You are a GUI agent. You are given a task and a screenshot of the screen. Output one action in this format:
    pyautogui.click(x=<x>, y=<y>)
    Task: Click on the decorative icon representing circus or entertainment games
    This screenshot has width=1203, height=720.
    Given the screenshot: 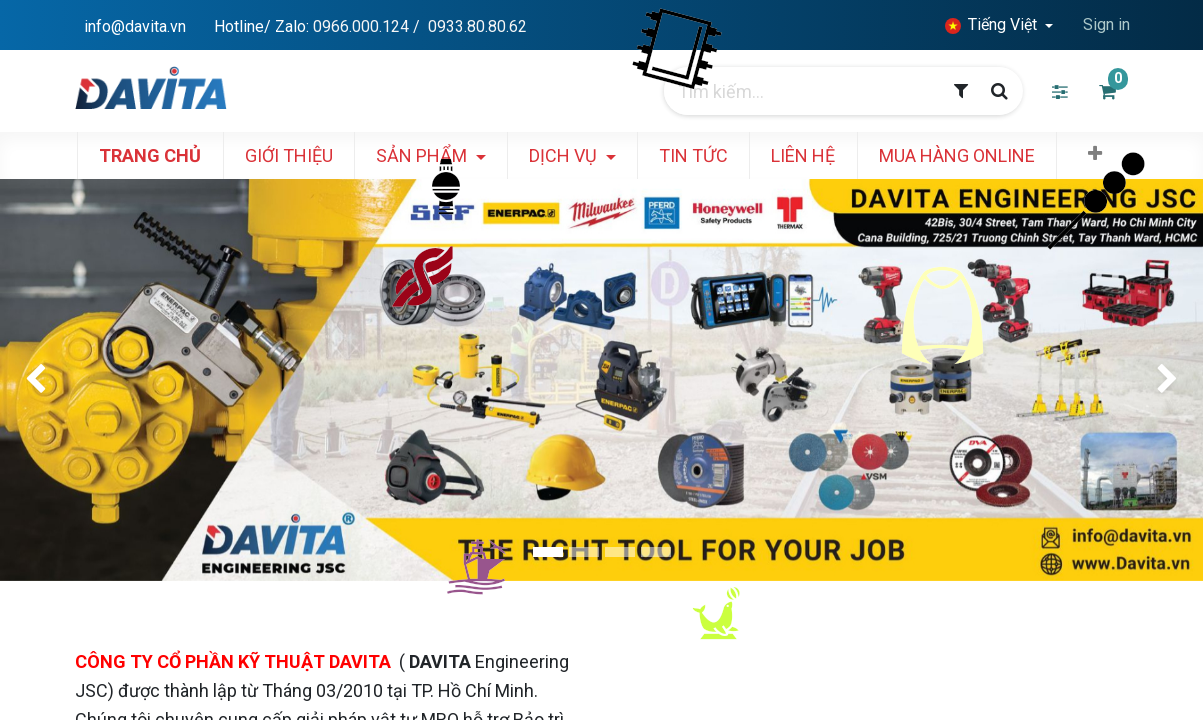 What is the action you would take?
    pyautogui.click(x=718, y=612)
    